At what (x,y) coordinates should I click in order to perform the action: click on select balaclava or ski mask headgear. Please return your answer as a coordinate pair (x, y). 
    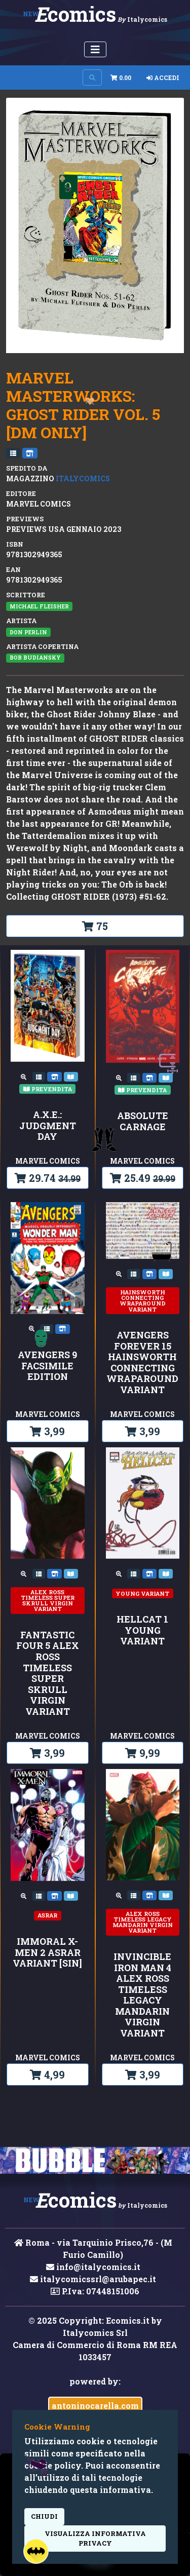
    Looking at the image, I should click on (41, 1338).